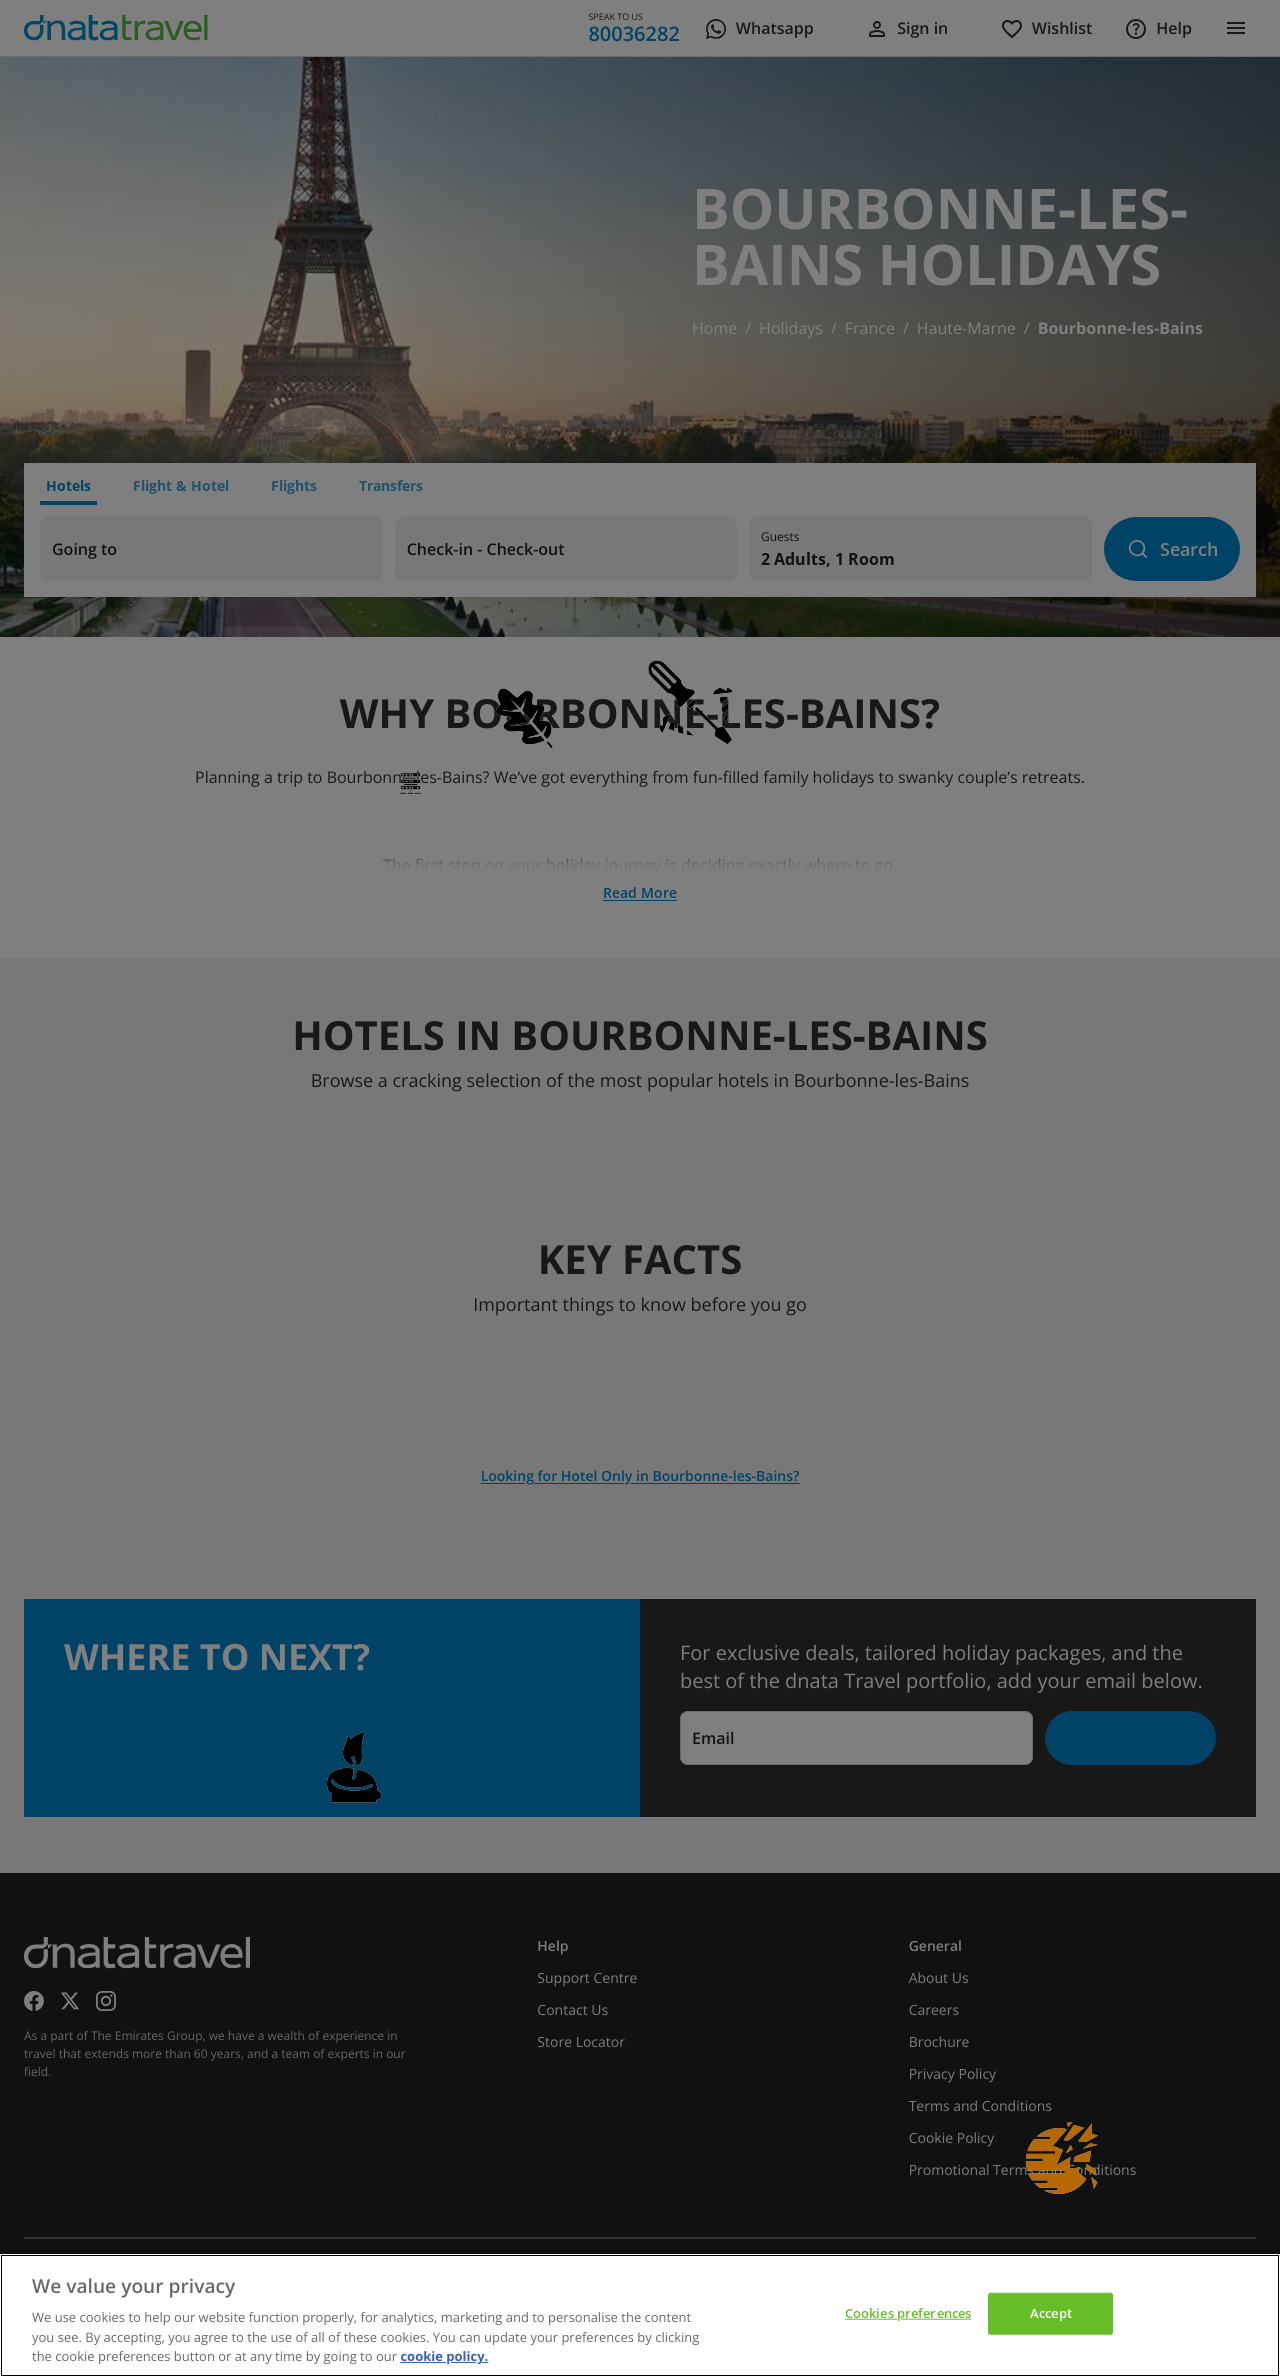 This screenshot has width=1280, height=2377. Describe the element at coordinates (524, 718) in the screenshot. I see `represents nature or environmental category` at that location.